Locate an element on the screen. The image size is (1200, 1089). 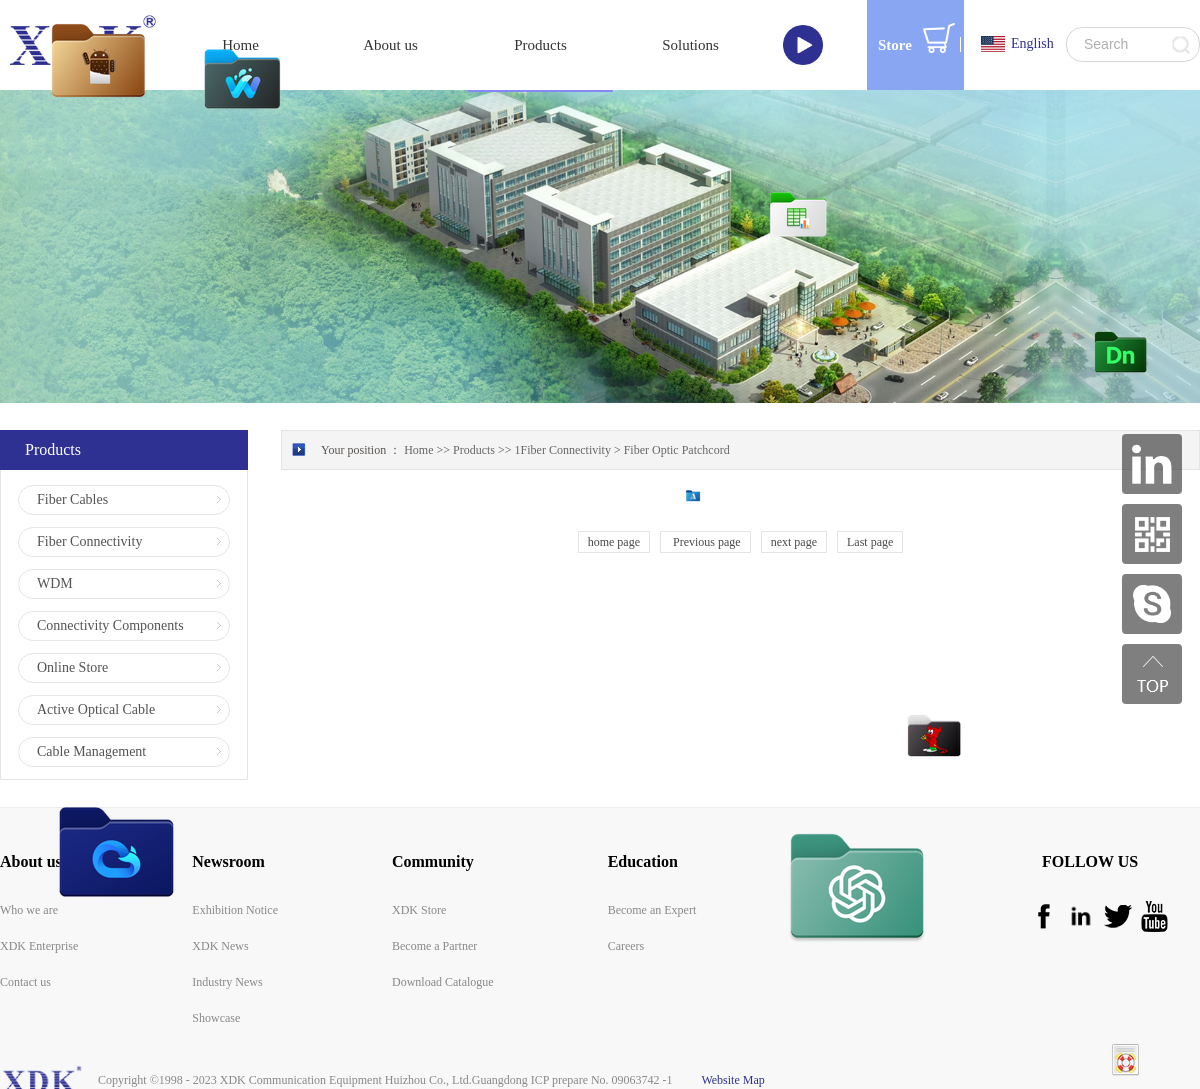
open folder containing Adobe Dimension project files is located at coordinates (1120, 353).